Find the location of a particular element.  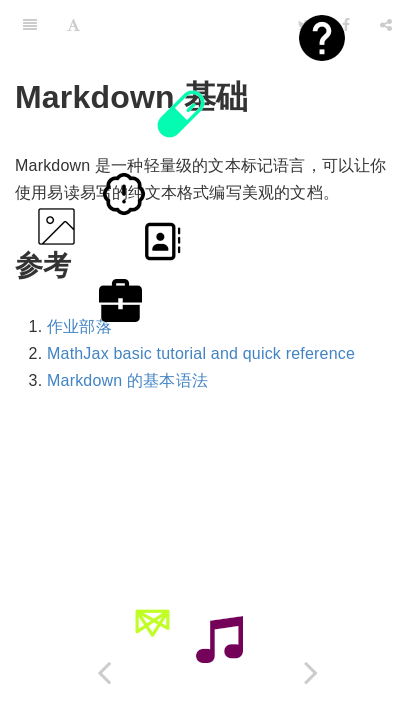

access medication reminders or health features is located at coordinates (181, 114).